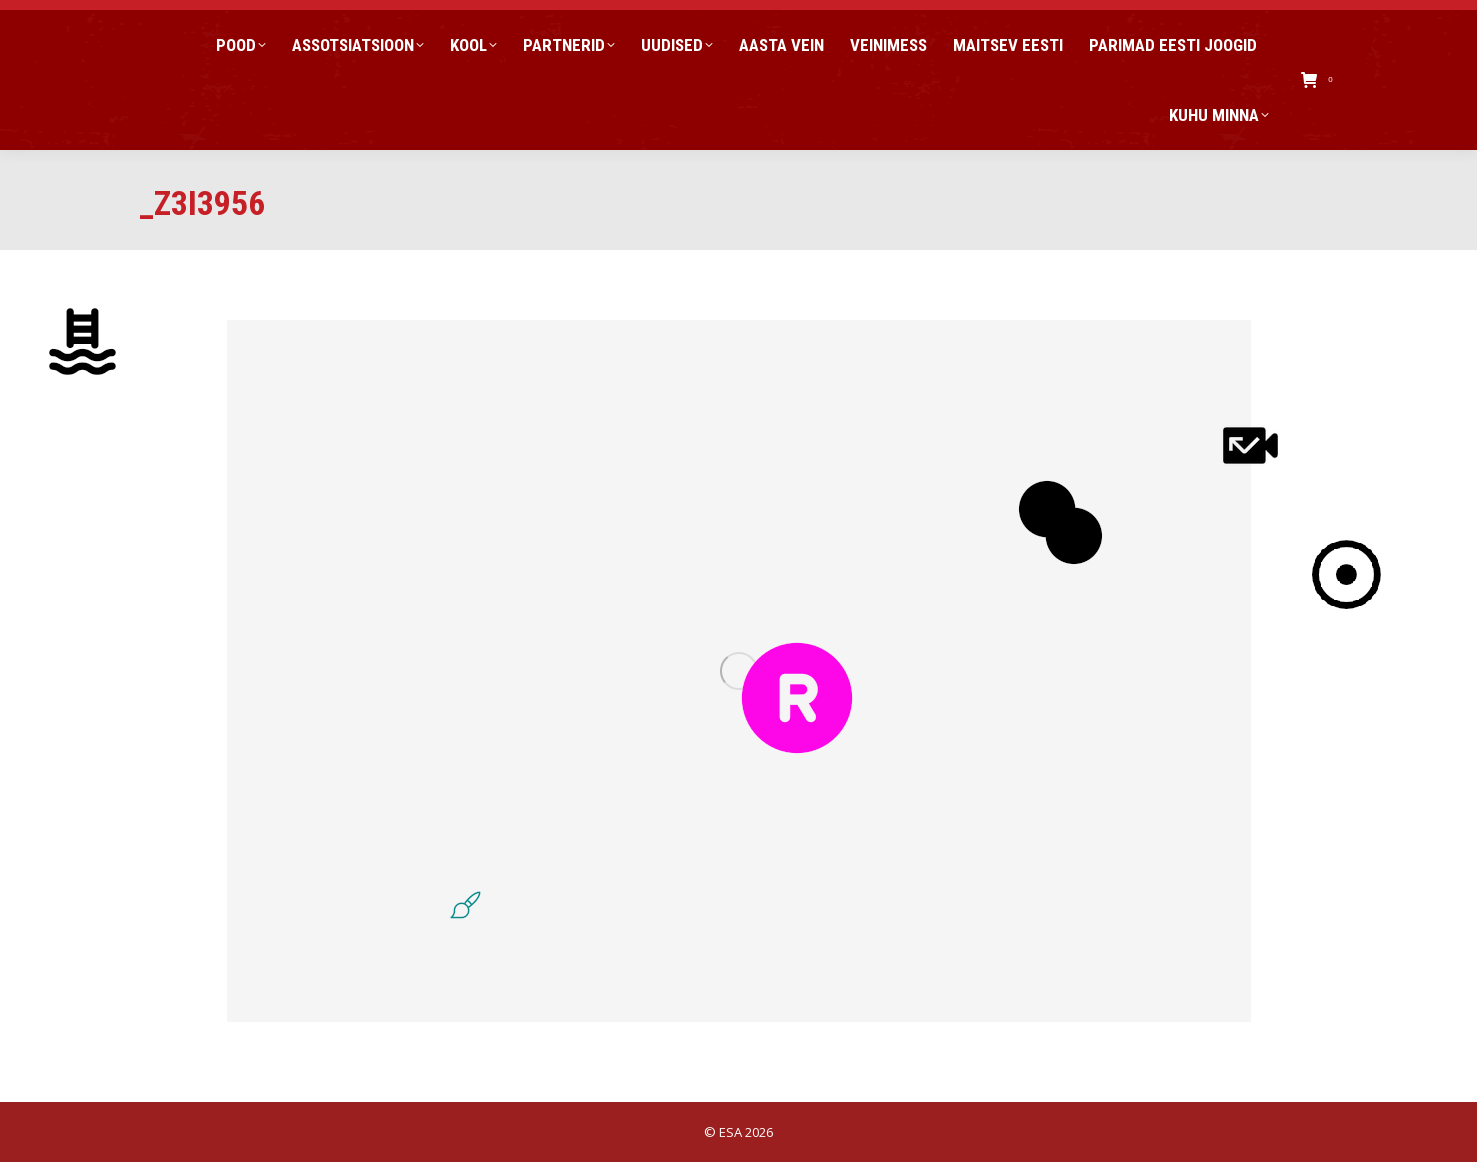 This screenshot has height=1162, width=1477. I want to click on access drawing or painting tools, so click(466, 905).